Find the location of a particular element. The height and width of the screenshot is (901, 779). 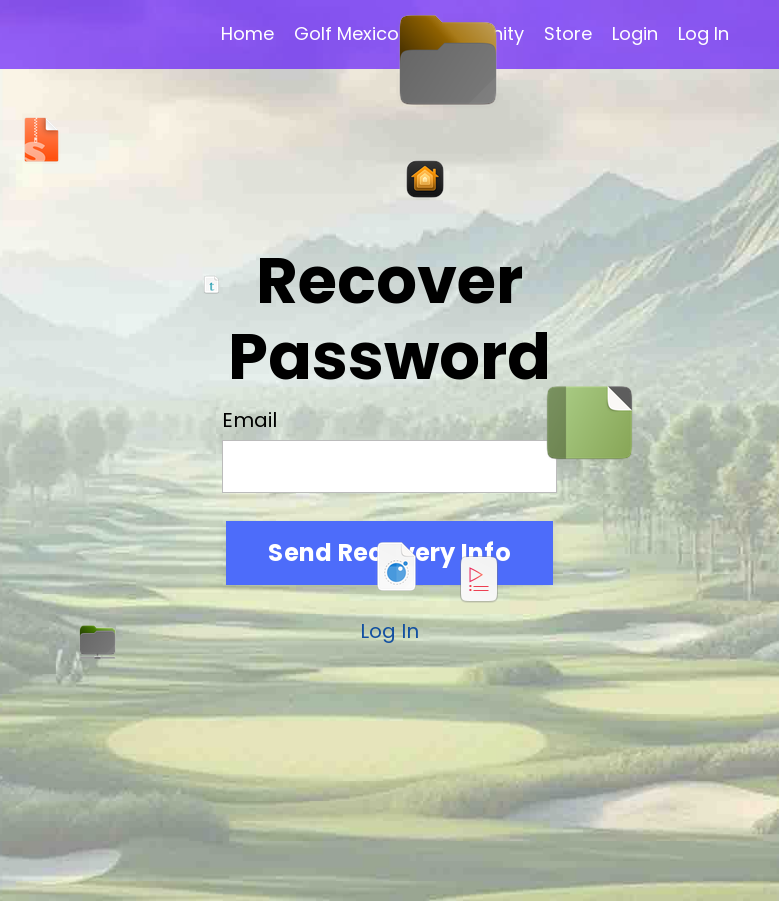

sogou input method skin file is located at coordinates (41, 140).